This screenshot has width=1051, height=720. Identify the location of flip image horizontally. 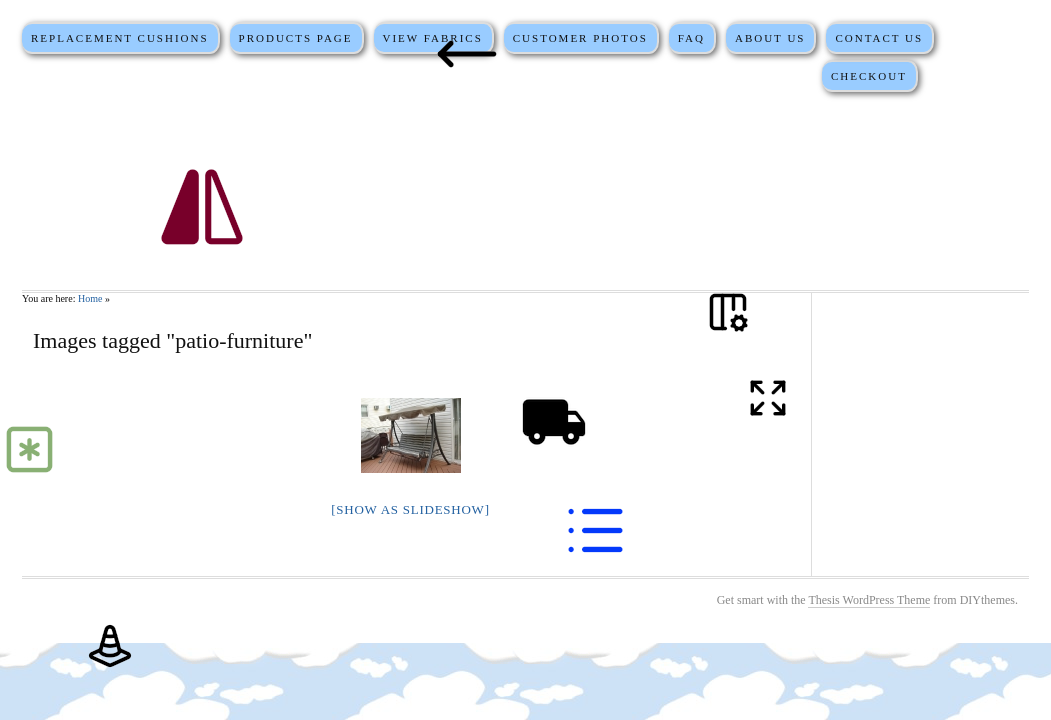
(202, 210).